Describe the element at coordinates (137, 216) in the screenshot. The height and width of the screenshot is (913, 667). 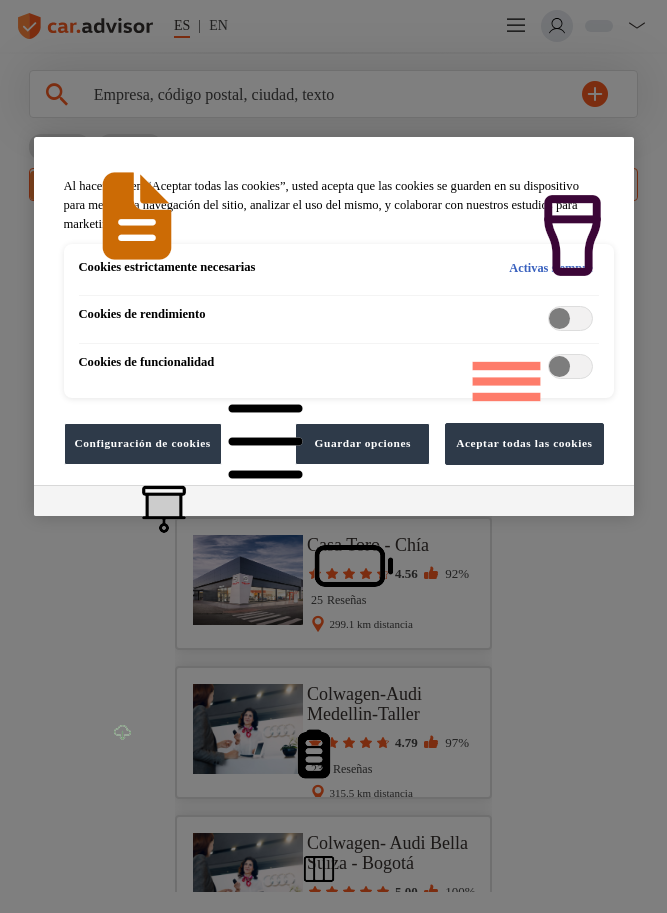
I see `view document details` at that location.